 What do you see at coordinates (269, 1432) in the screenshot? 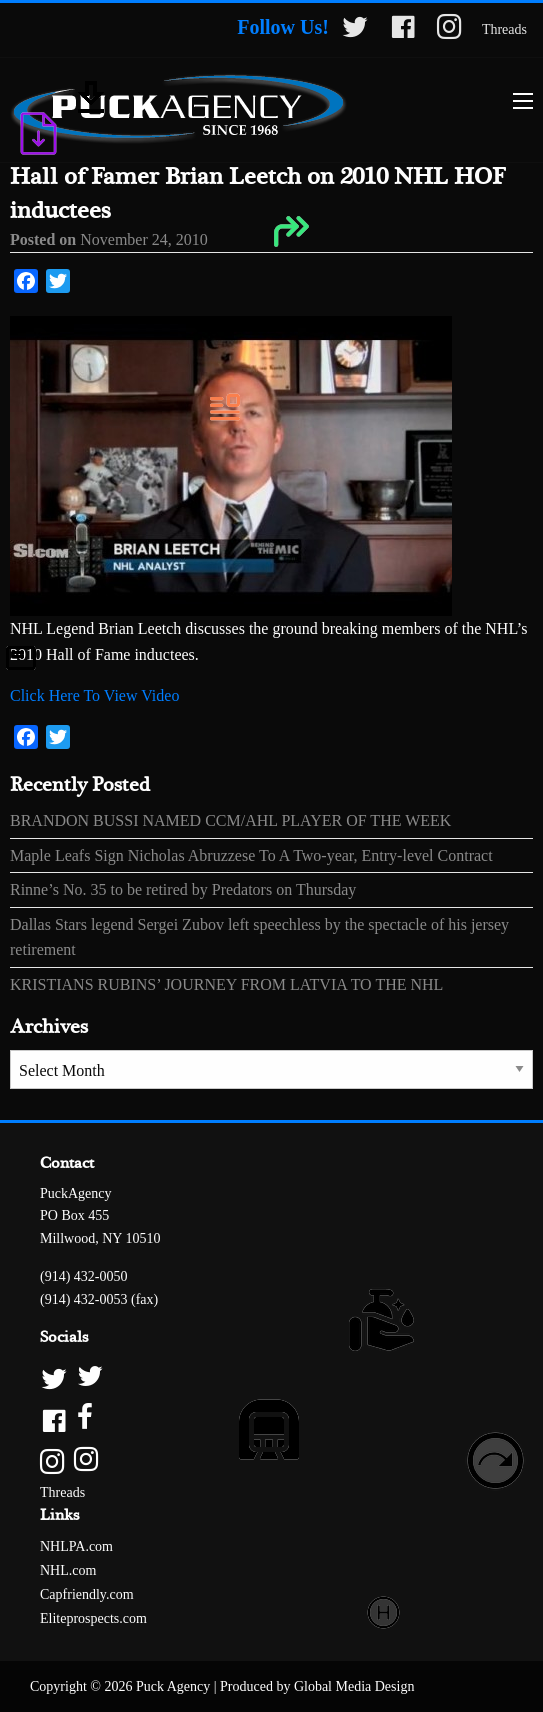
I see `access subway or metro transit information` at bounding box center [269, 1432].